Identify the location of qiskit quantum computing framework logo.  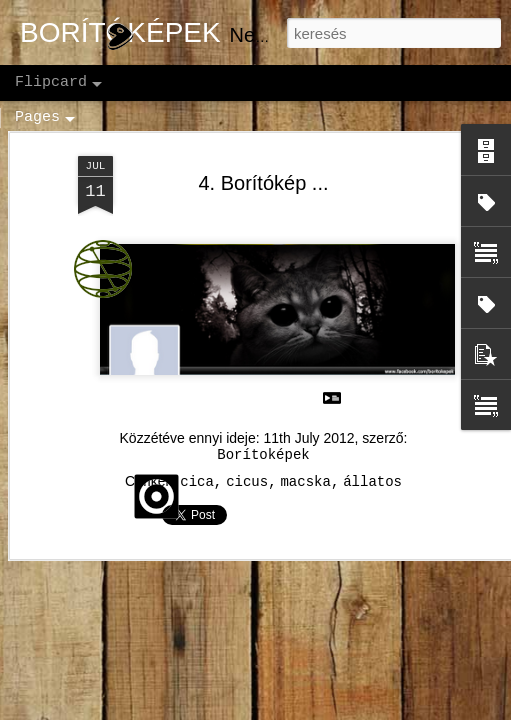
(103, 269).